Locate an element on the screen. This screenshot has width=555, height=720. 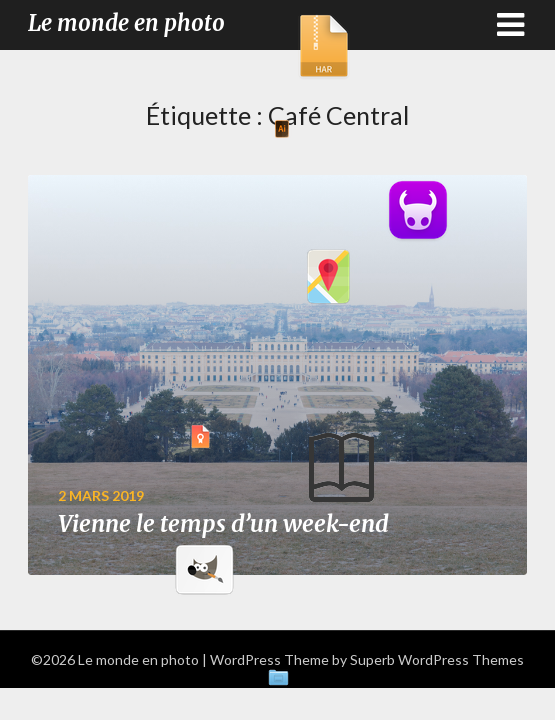
open the dictionary app is located at coordinates (344, 467).